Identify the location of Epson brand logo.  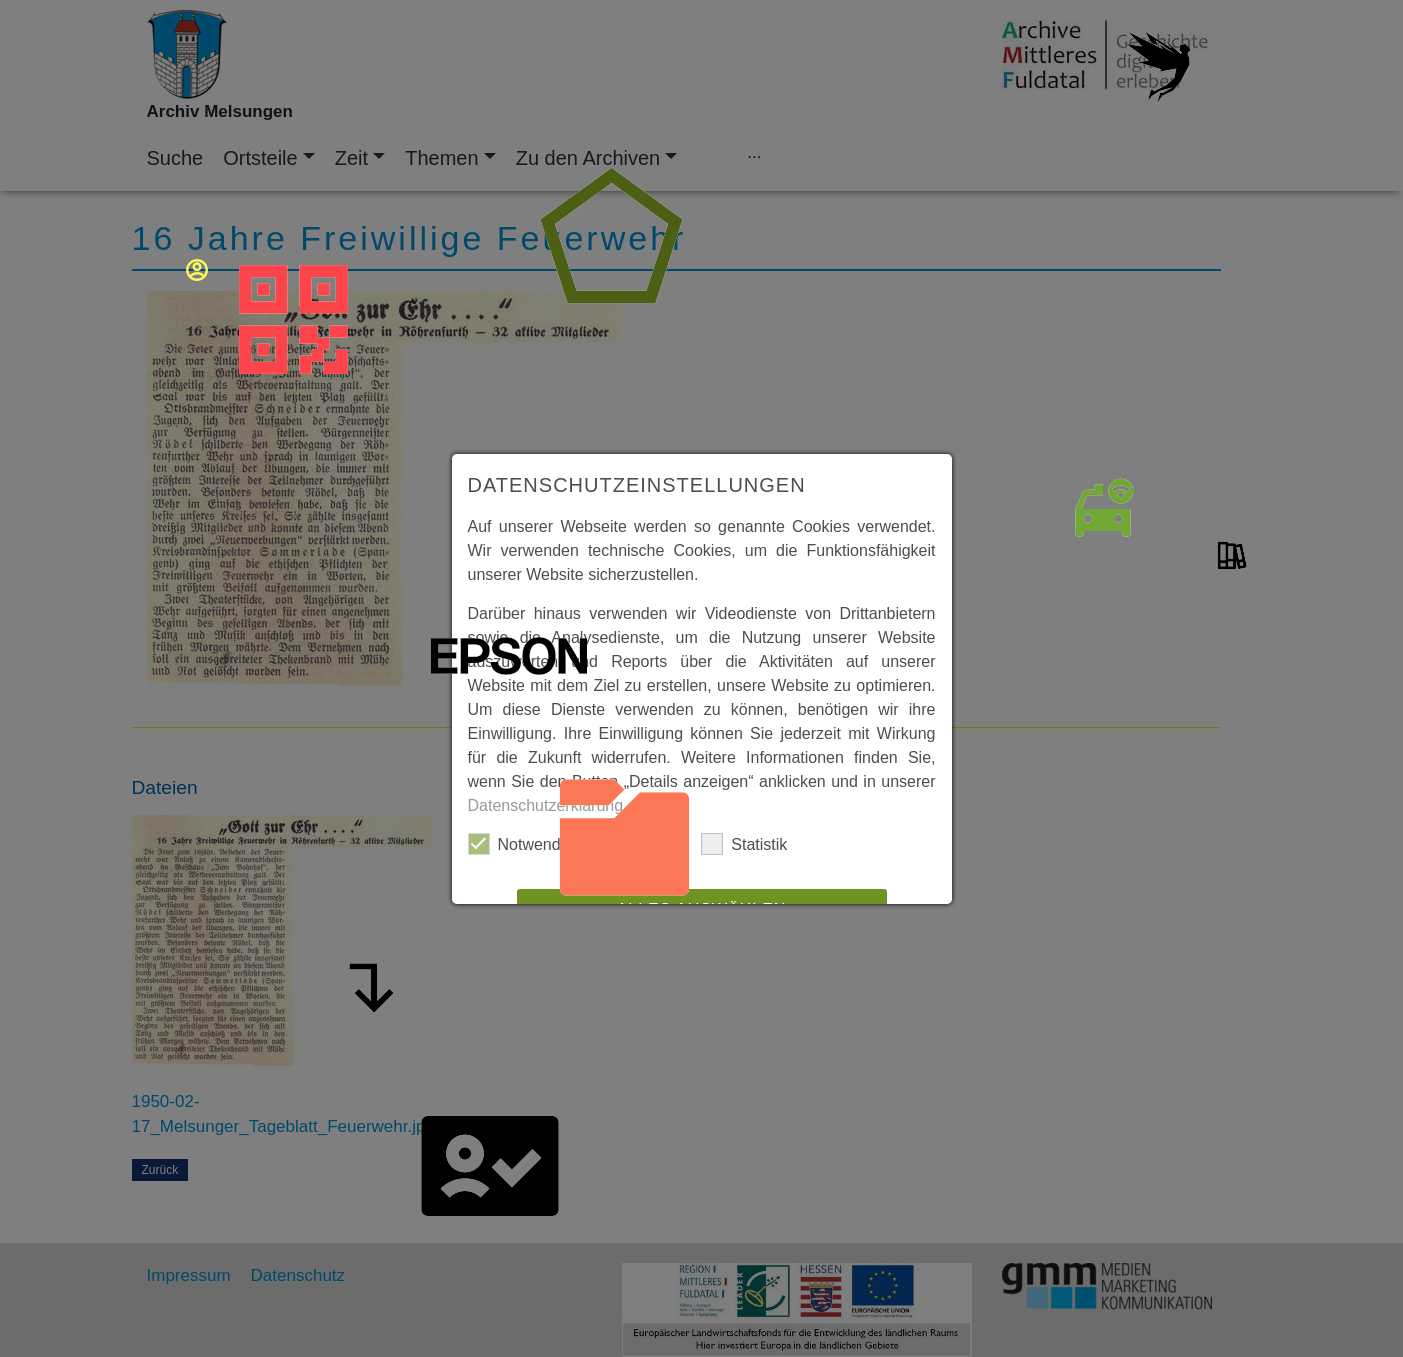
(509, 656).